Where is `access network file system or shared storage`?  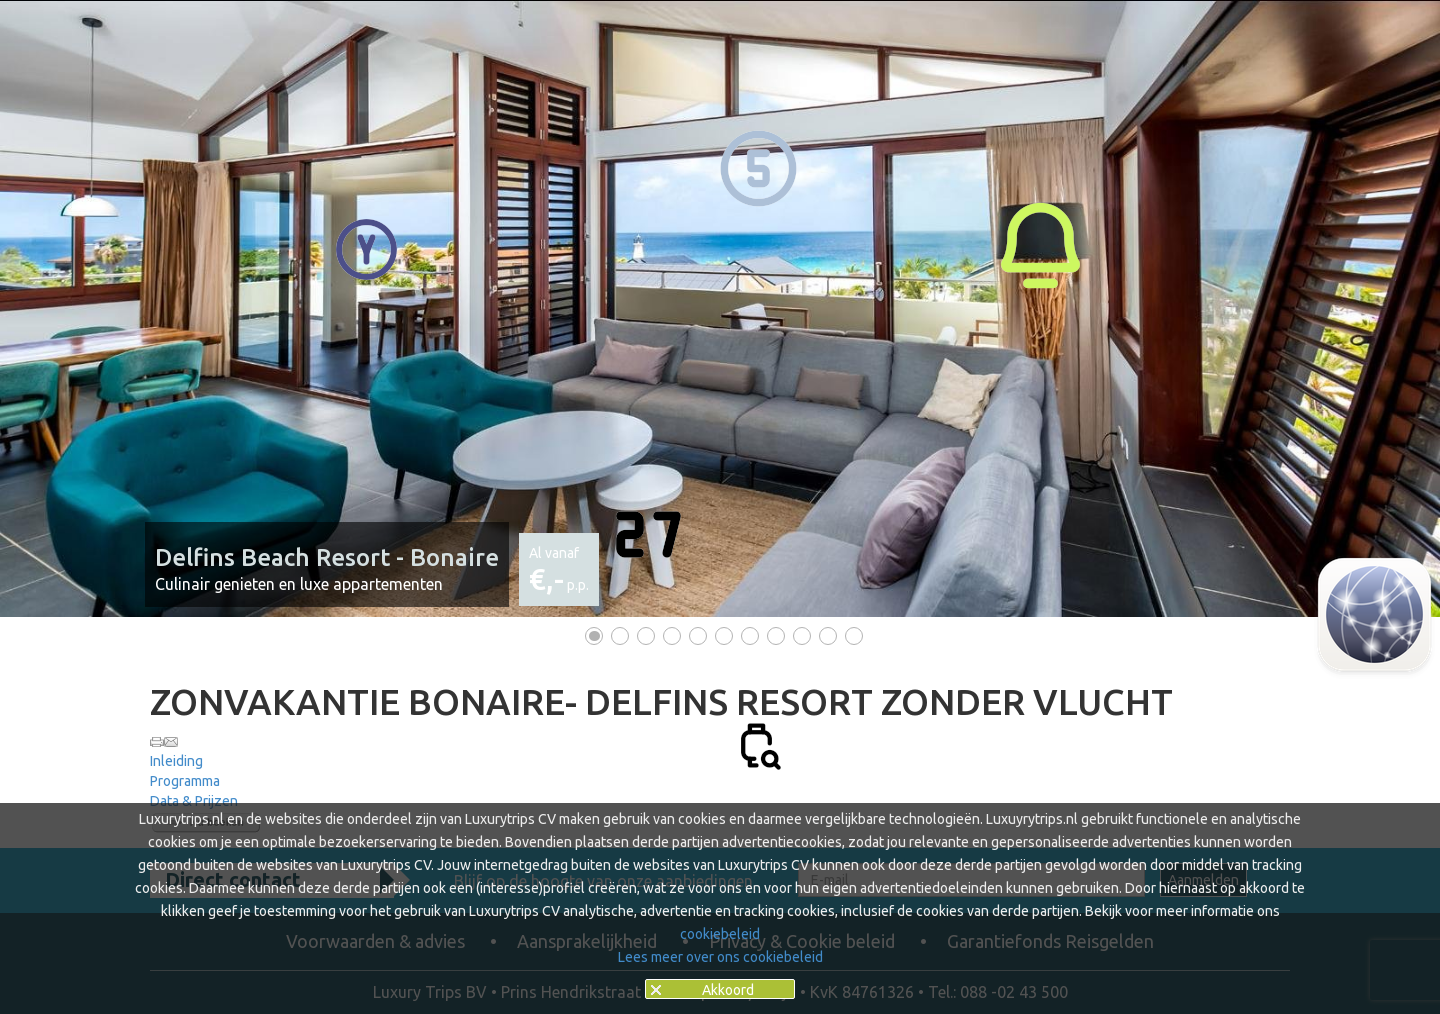
access network file system or shared storage is located at coordinates (1374, 614).